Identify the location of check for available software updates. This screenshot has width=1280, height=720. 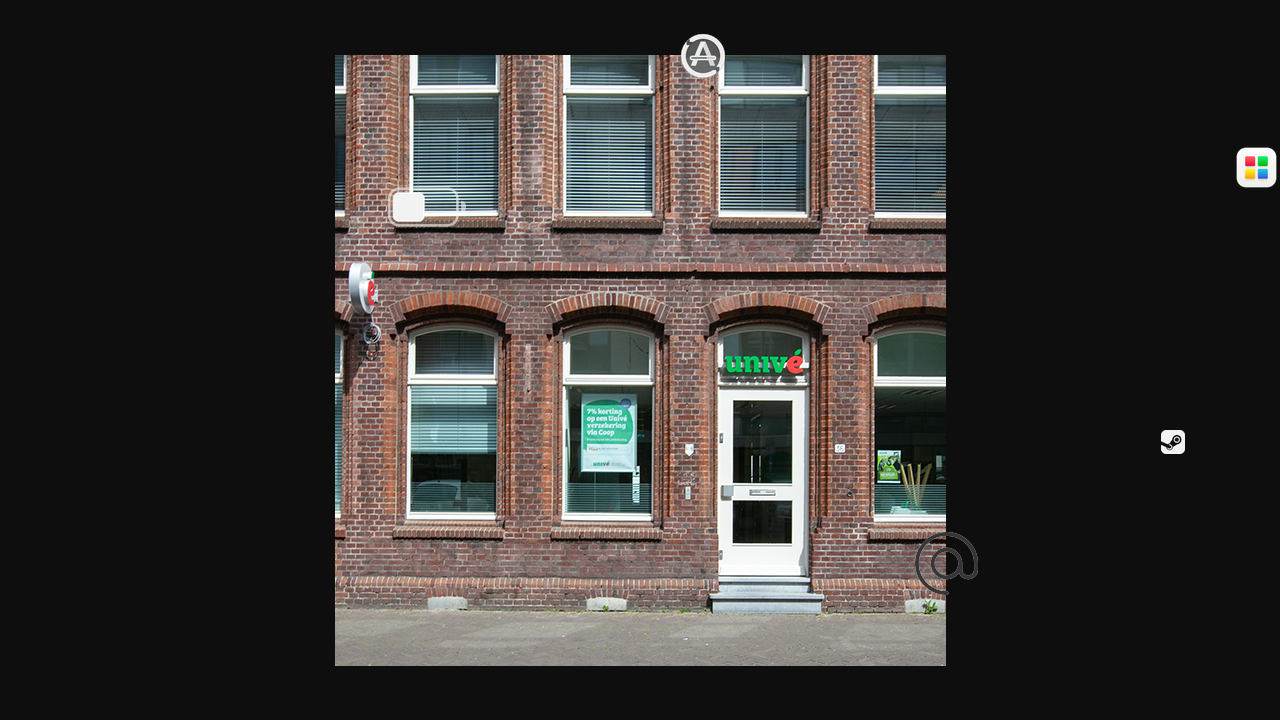
(703, 56).